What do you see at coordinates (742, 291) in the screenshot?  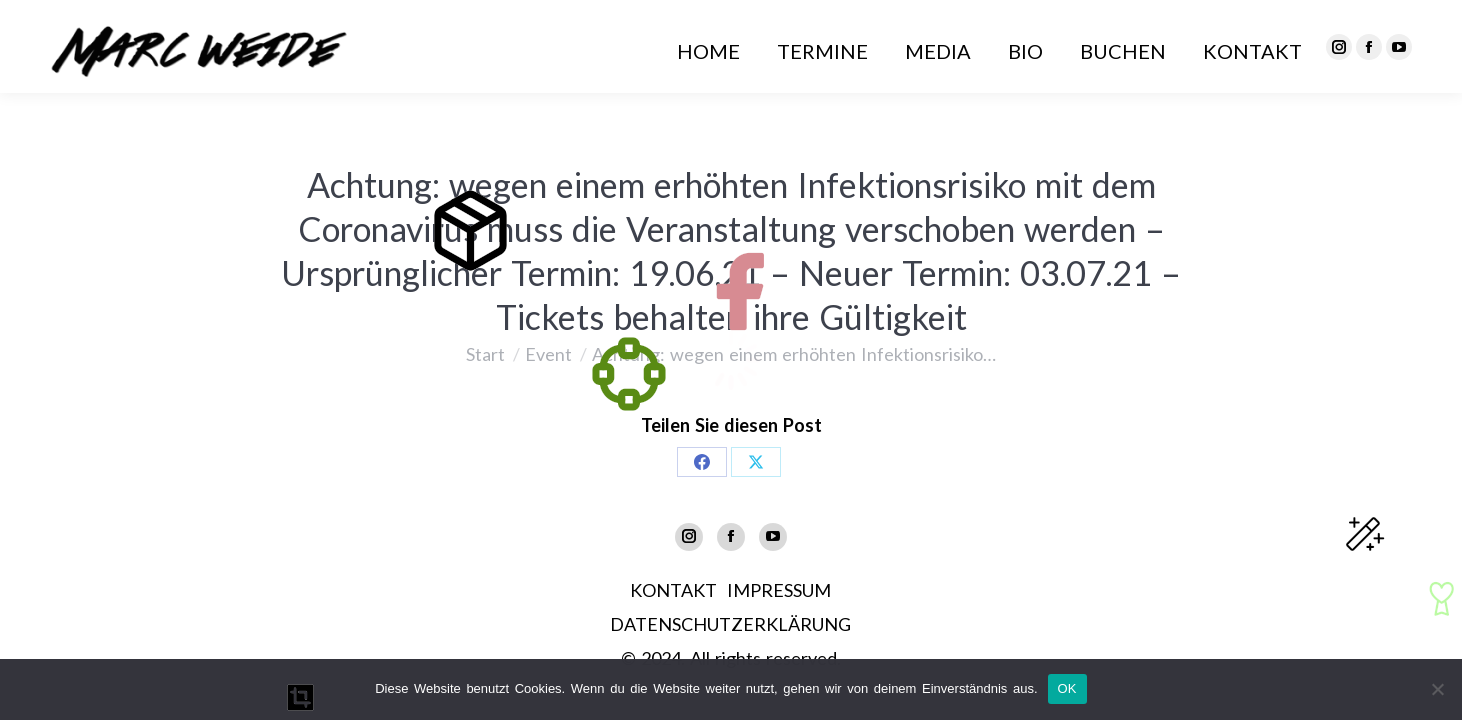 I see `open Facebook app` at bounding box center [742, 291].